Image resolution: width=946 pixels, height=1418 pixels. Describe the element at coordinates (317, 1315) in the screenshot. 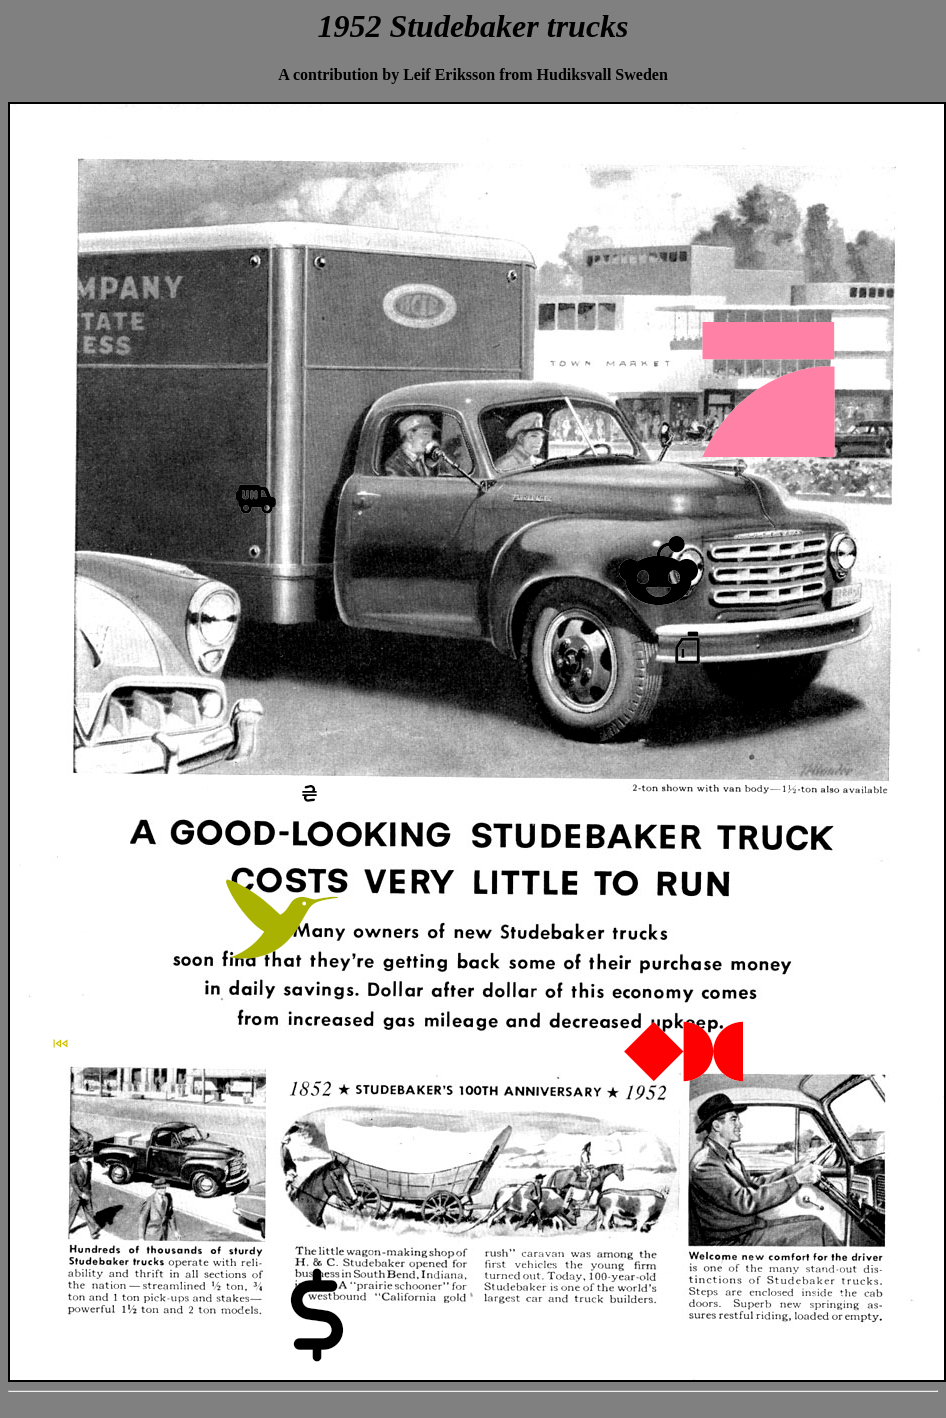

I see `view pricing or payment options` at that location.